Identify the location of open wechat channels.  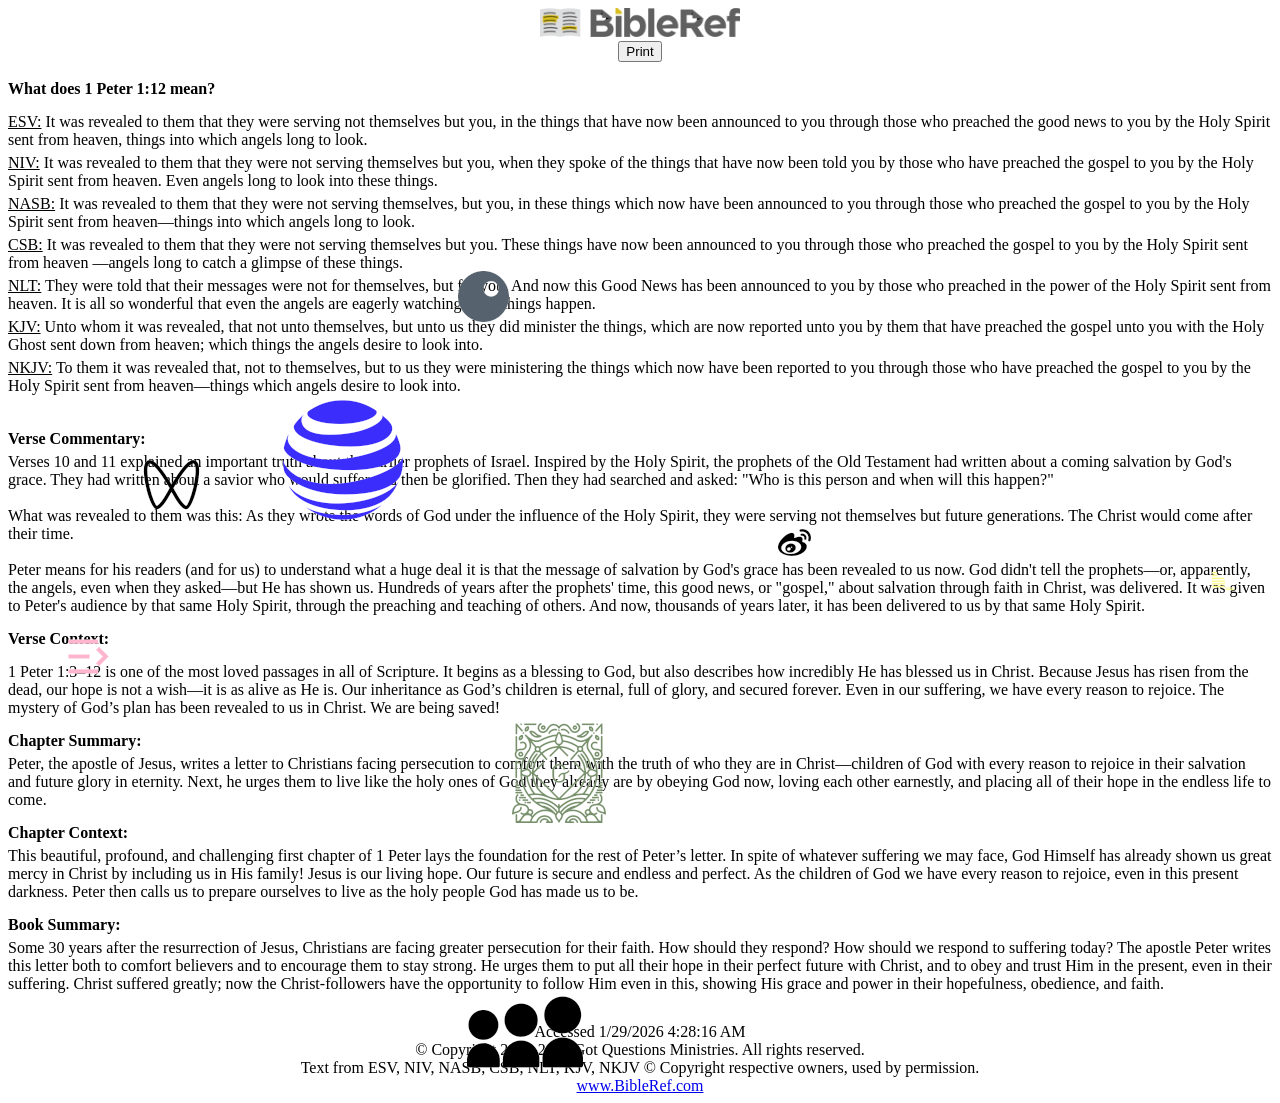
(171, 484).